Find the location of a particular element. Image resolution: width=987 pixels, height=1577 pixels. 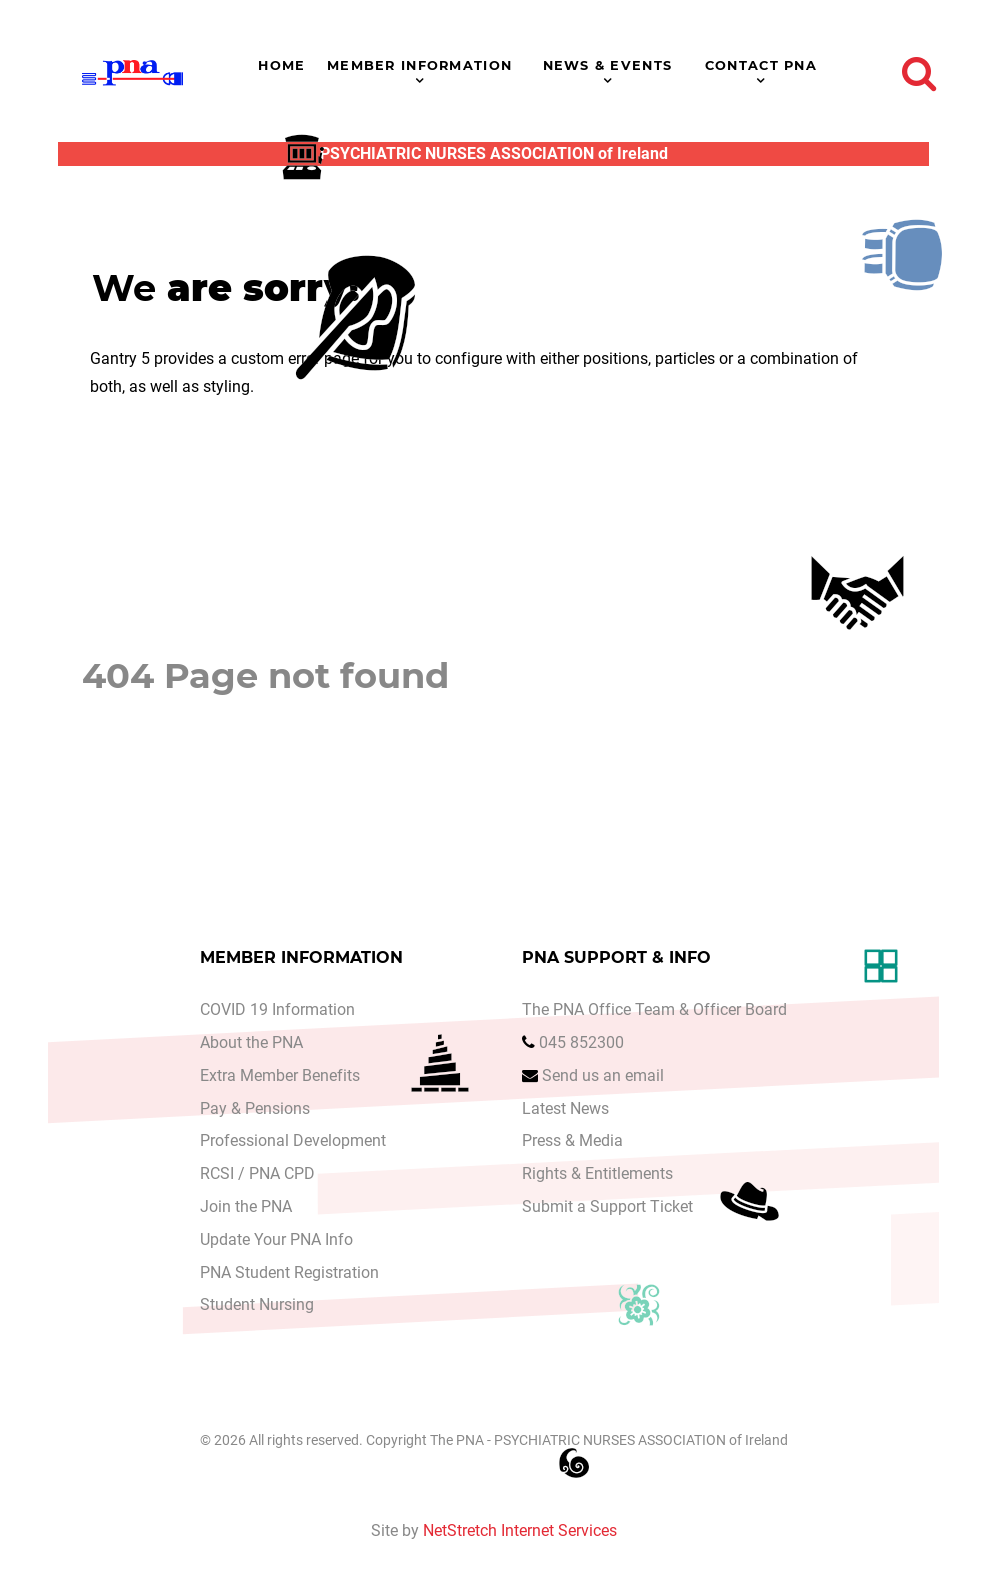

select knee pad equipment for your character is located at coordinates (902, 255).